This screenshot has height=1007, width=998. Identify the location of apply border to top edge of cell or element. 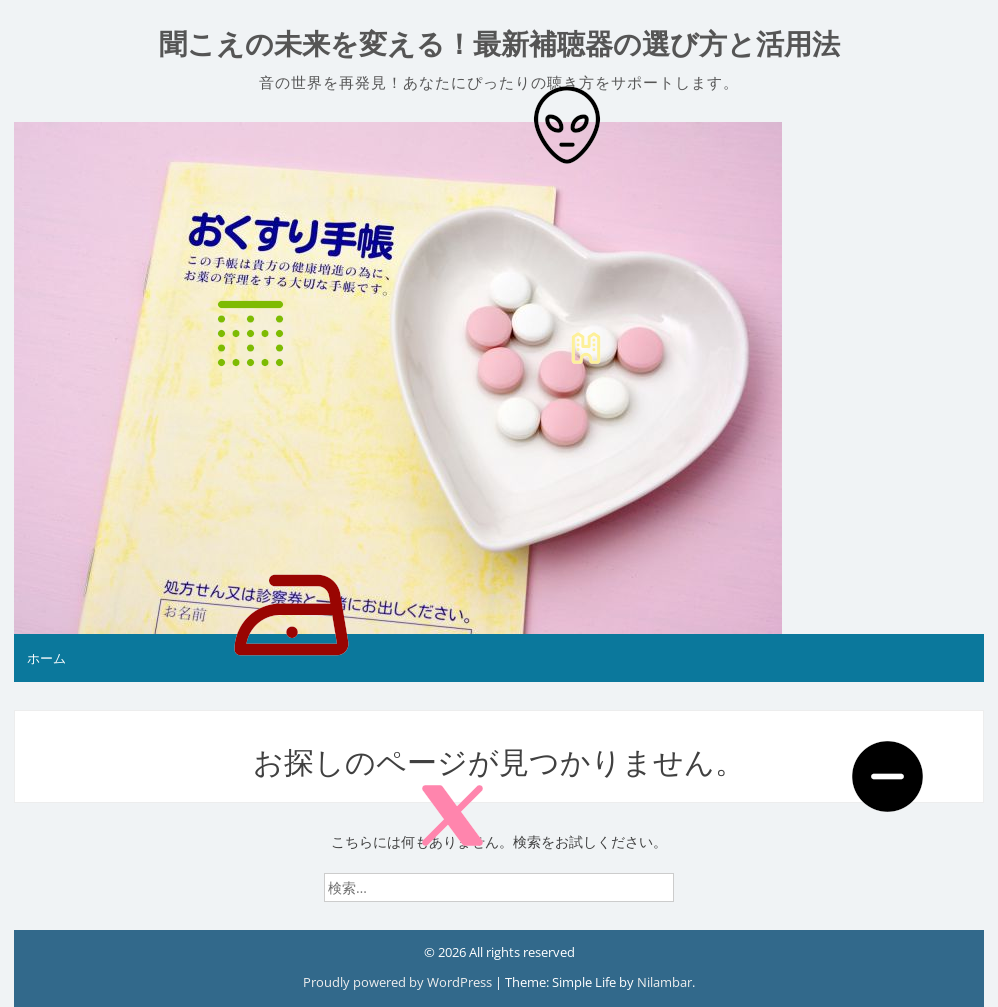
(250, 333).